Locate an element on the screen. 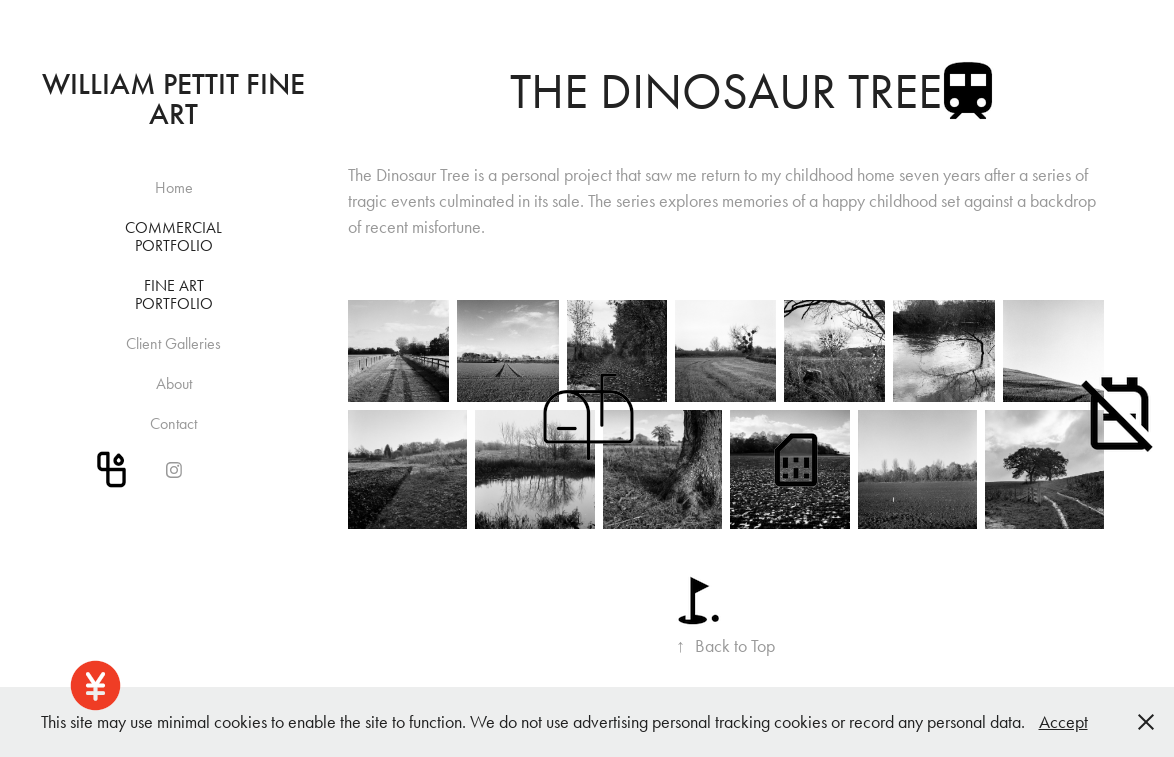 This screenshot has height=757, width=1174. view nearby golf courses is located at coordinates (697, 600).